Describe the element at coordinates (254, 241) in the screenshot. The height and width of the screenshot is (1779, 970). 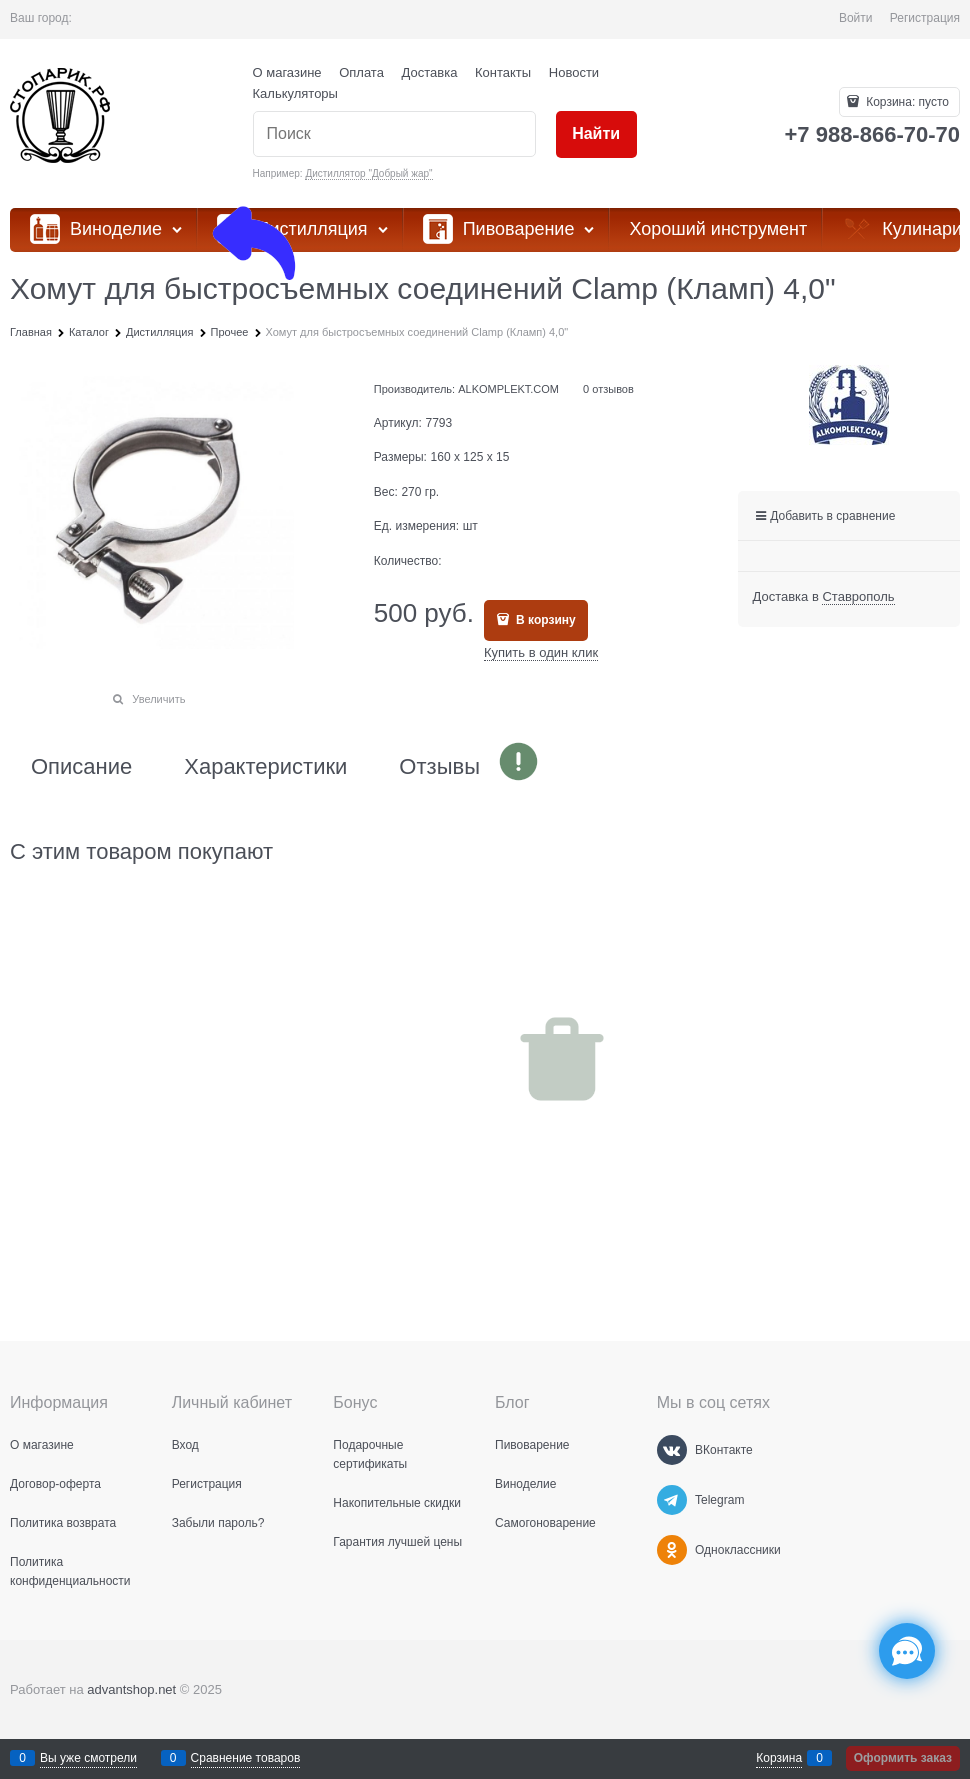
I see `undo the last action` at that location.